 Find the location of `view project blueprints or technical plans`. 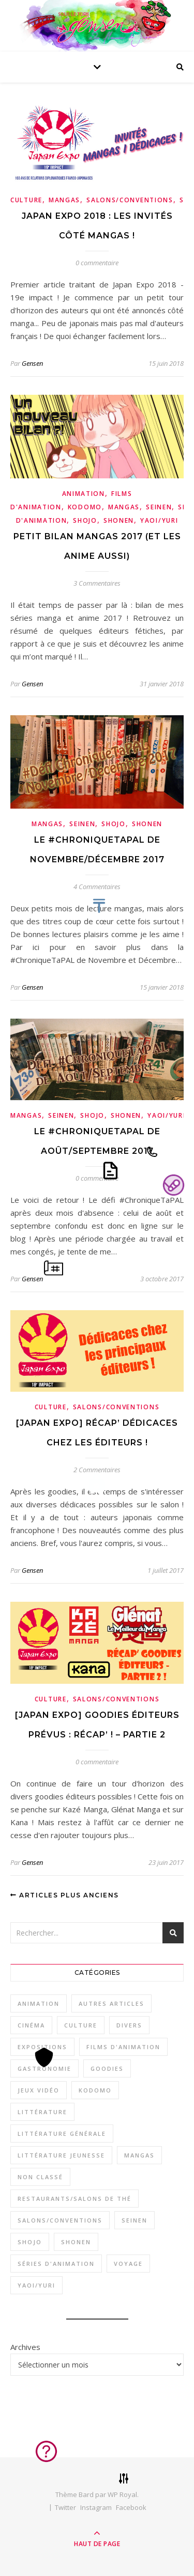

view project blueprints or technical plans is located at coordinates (53, 1268).